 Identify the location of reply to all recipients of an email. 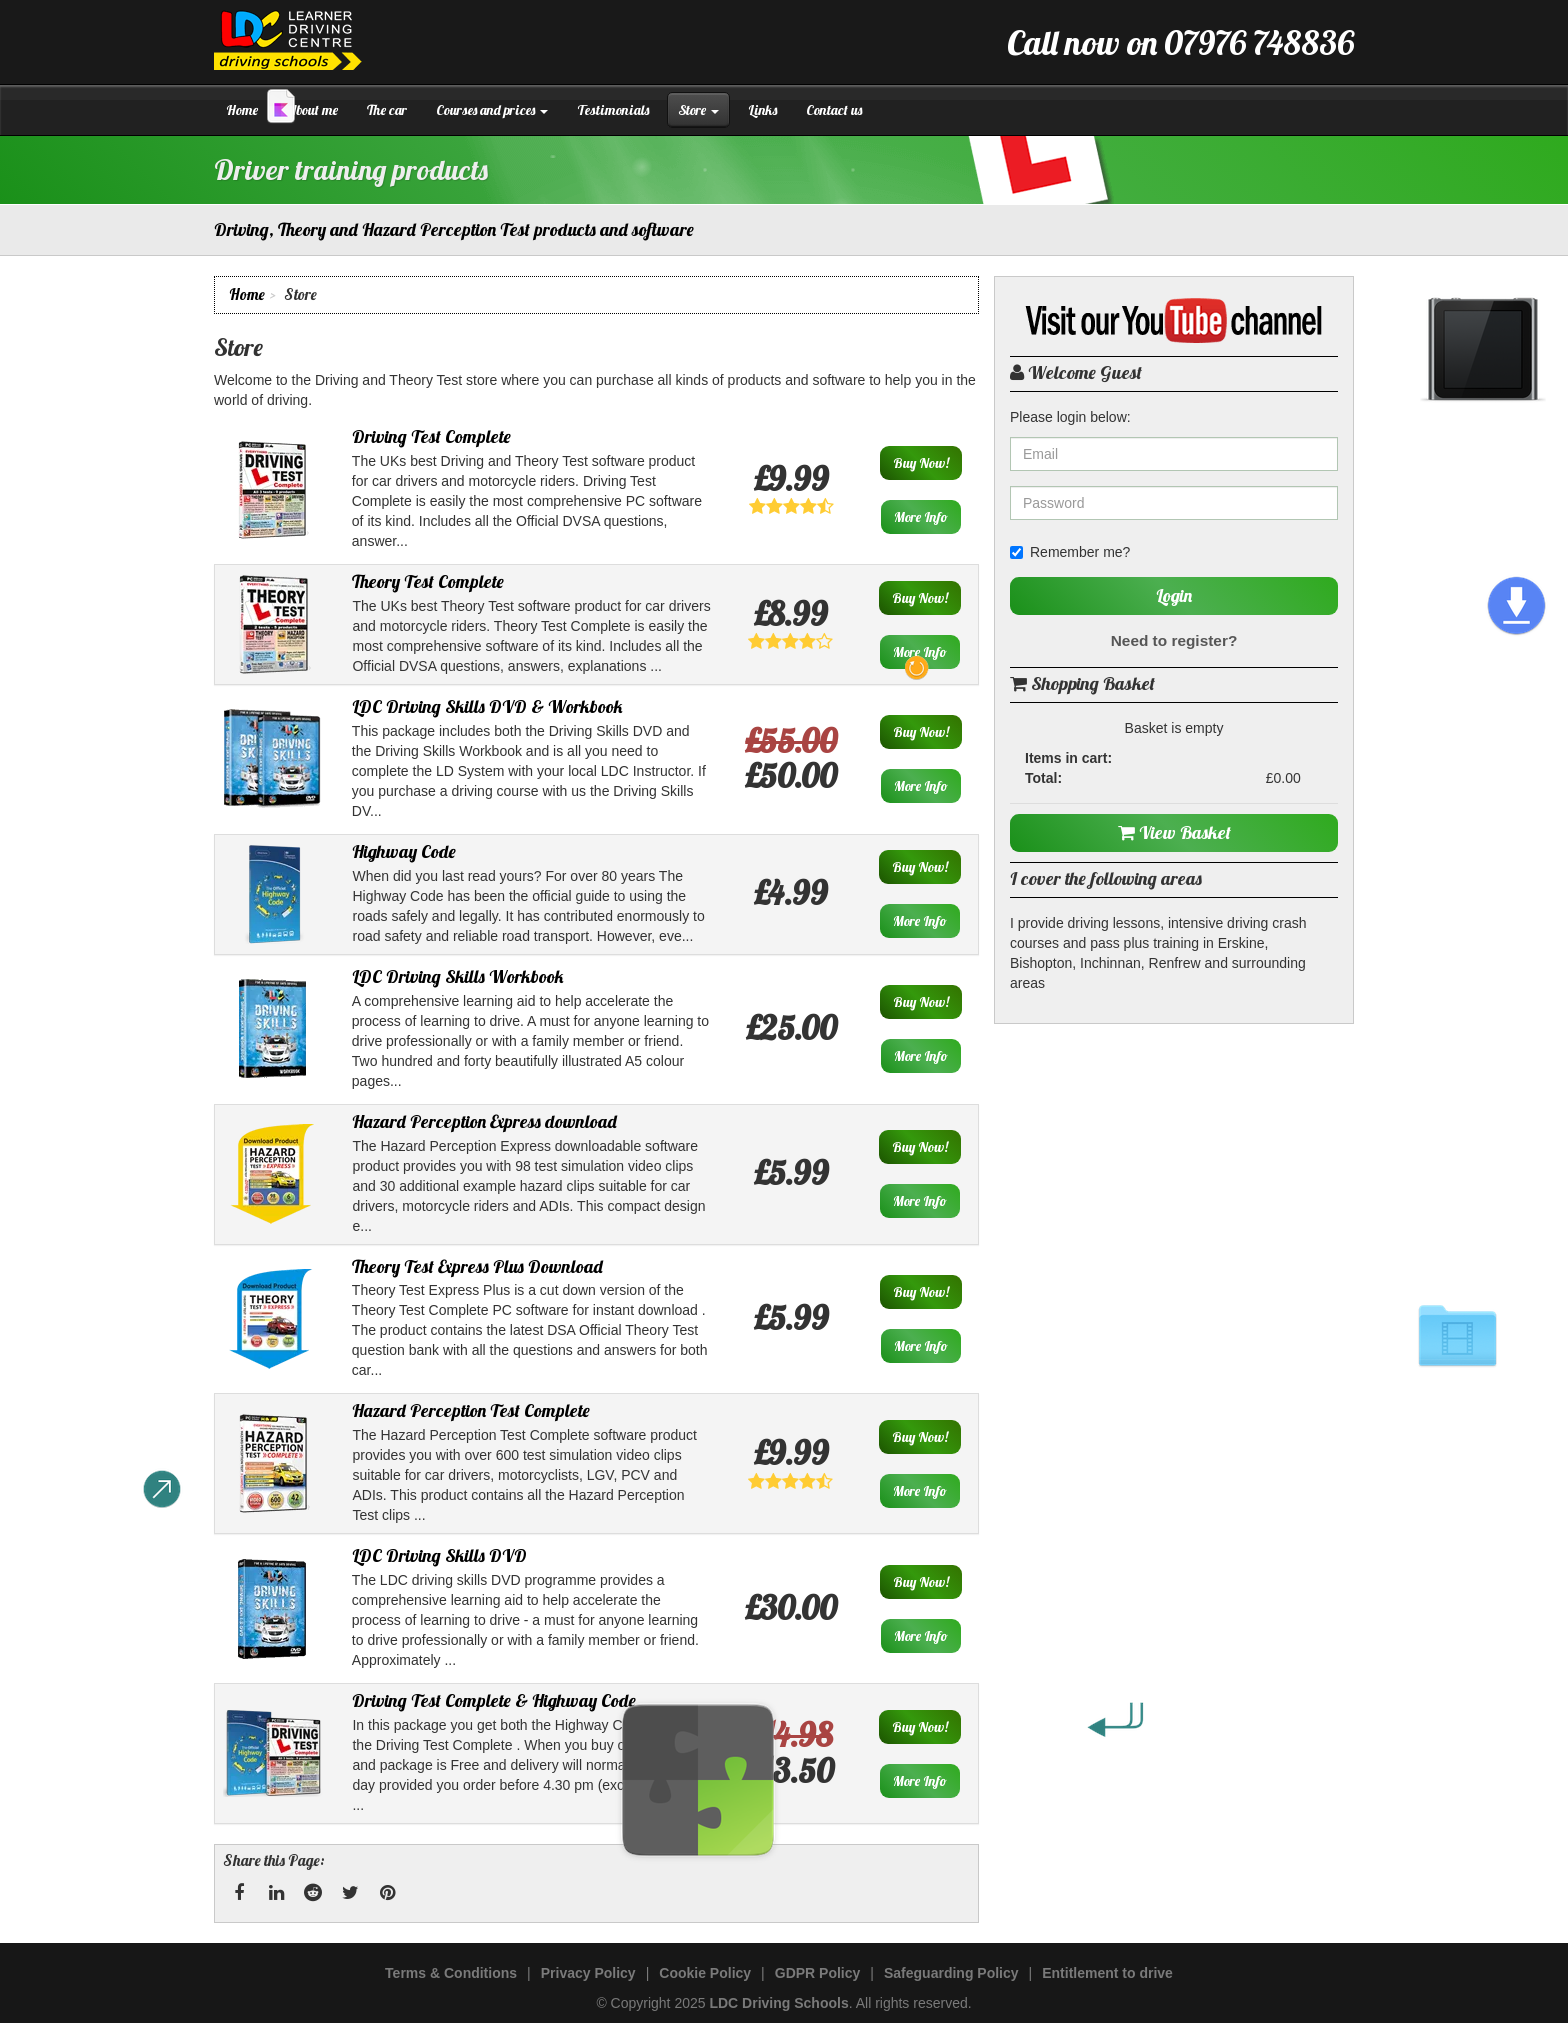
(1114, 1719).